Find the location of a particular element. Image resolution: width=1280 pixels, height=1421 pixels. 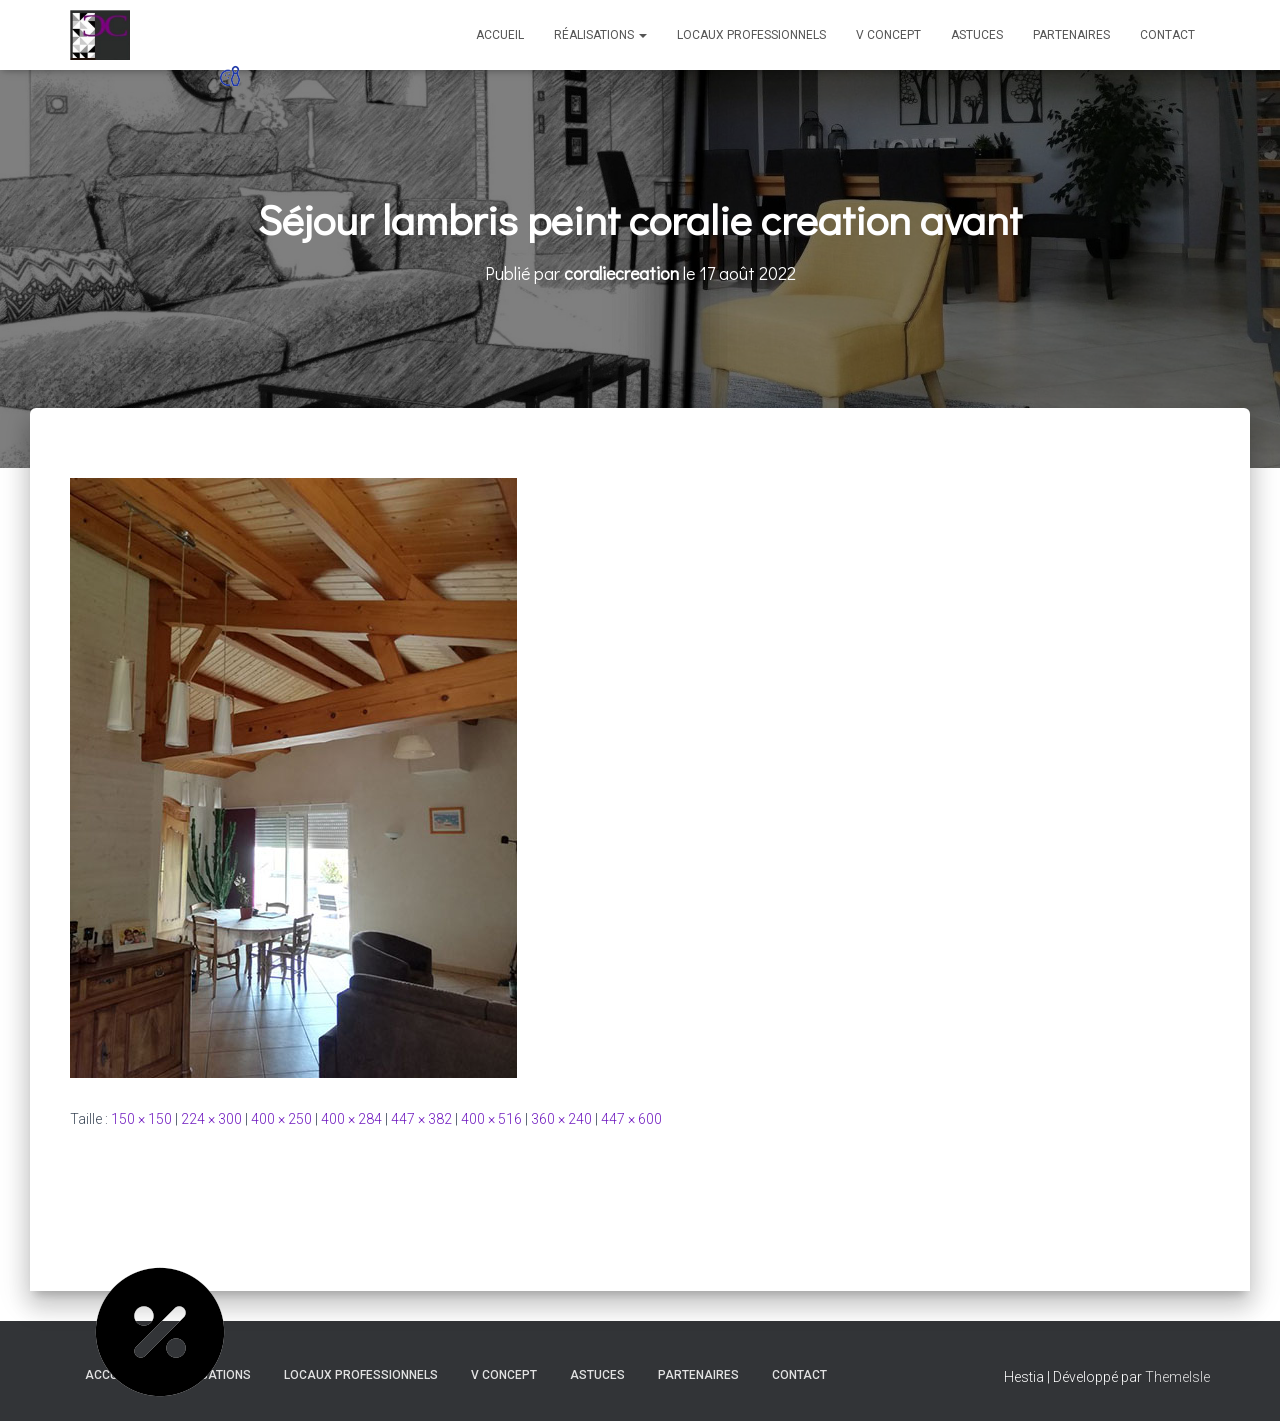

view available discounts or promotions is located at coordinates (160, 1332).